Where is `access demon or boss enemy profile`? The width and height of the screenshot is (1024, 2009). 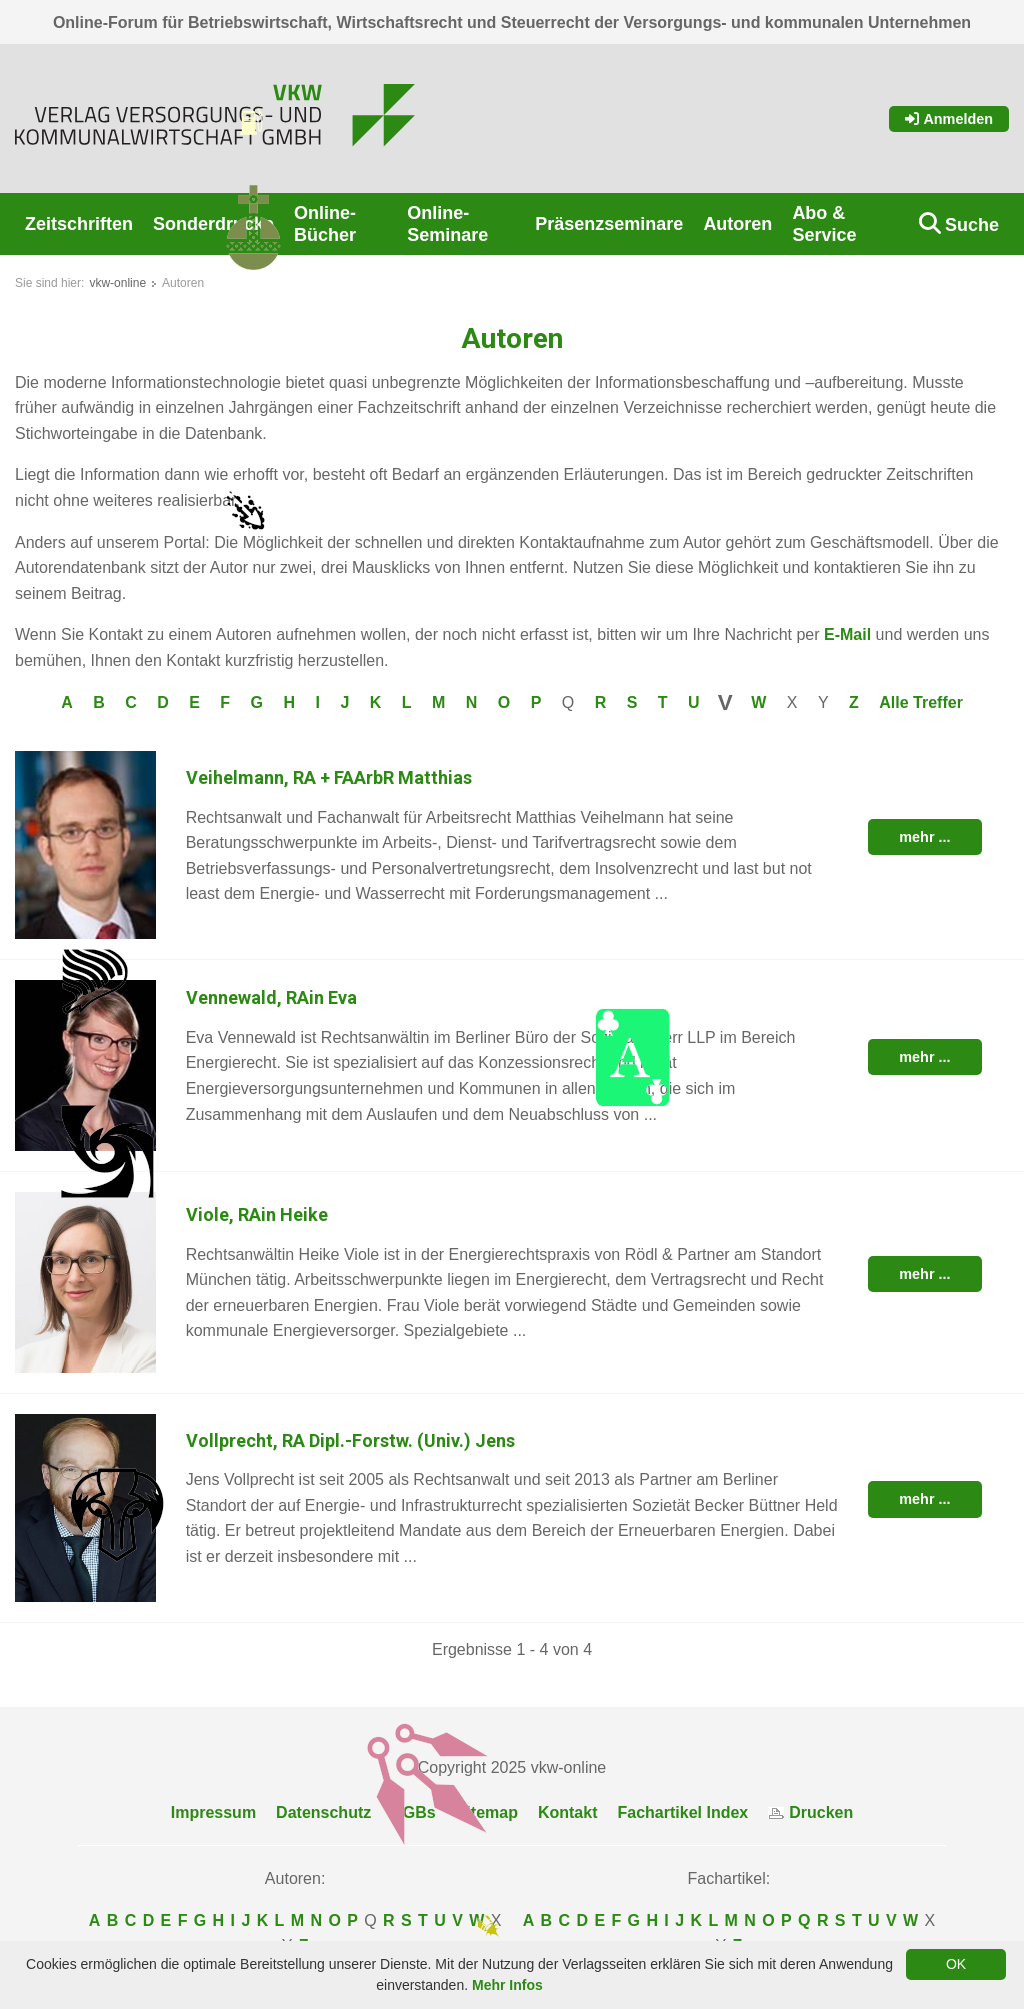 access demon or boss enemy profile is located at coordinates (117, 1515).